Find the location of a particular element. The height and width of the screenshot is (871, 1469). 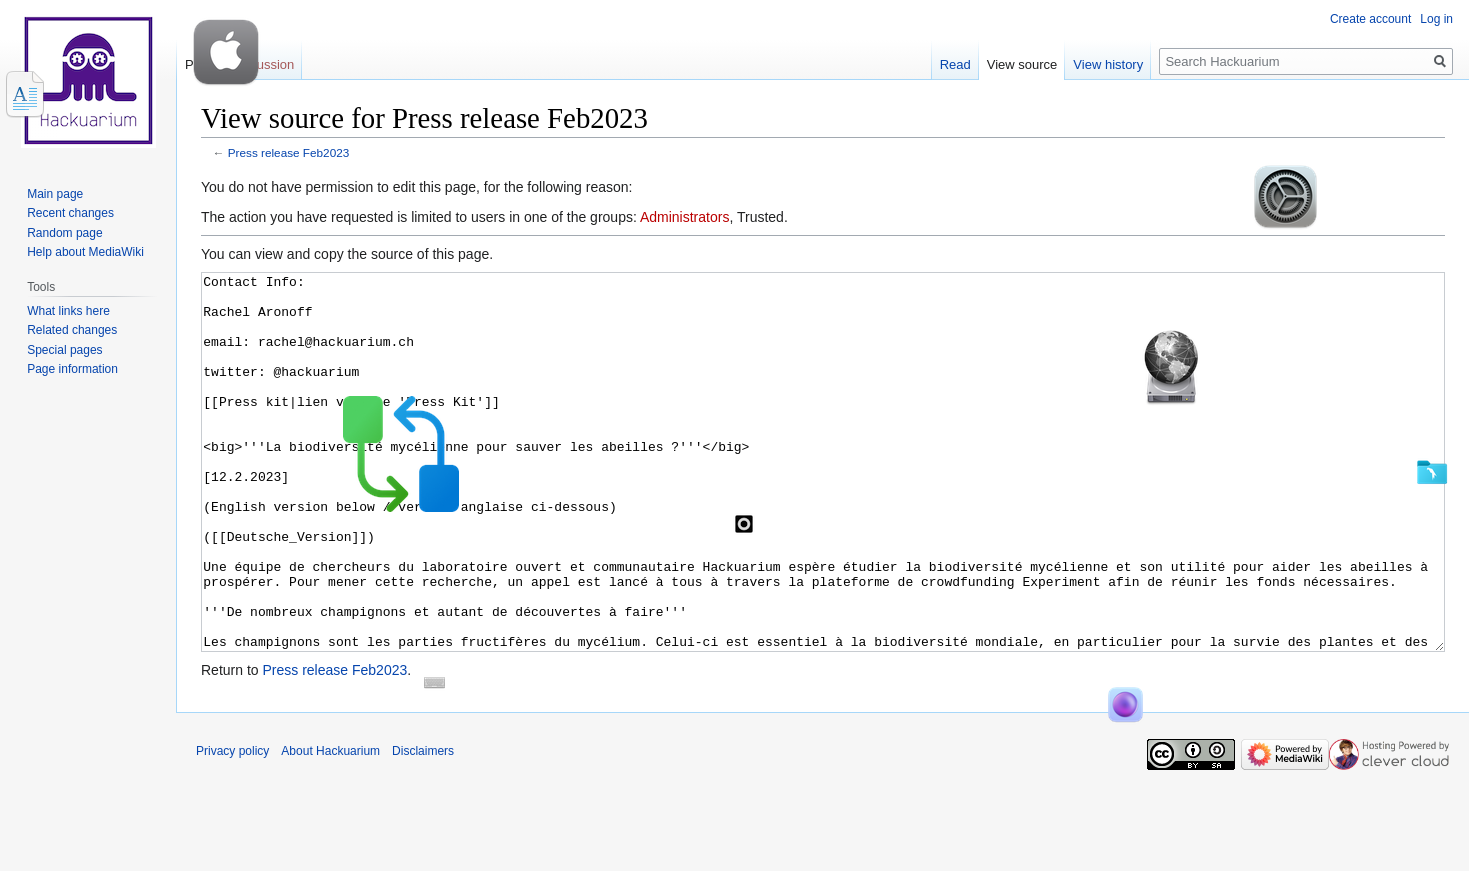

indicates bluetooth keyboard connected is located at coordinates (434, 682).